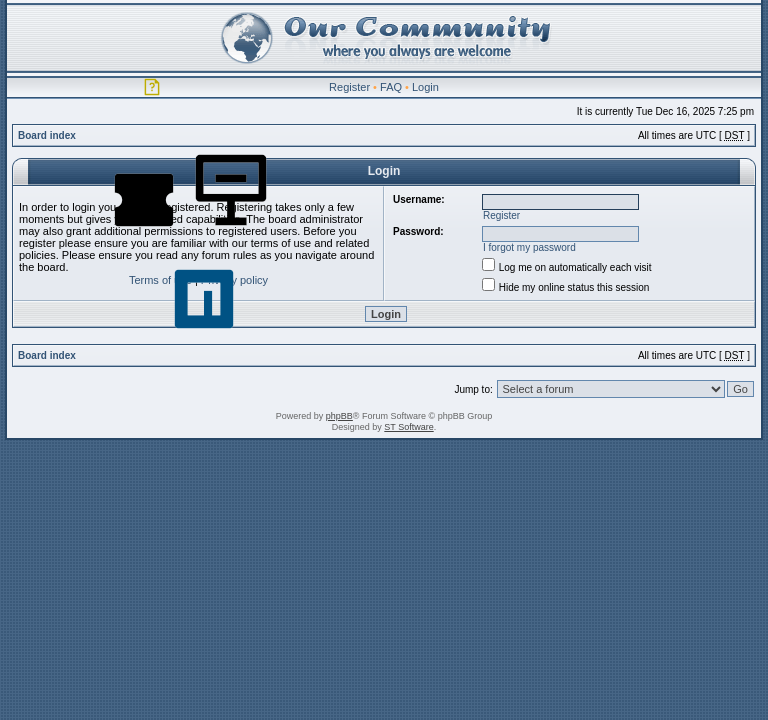 The image size is (768, 720). I want to click on unknown or unrecognized file type, so click(152, 87).